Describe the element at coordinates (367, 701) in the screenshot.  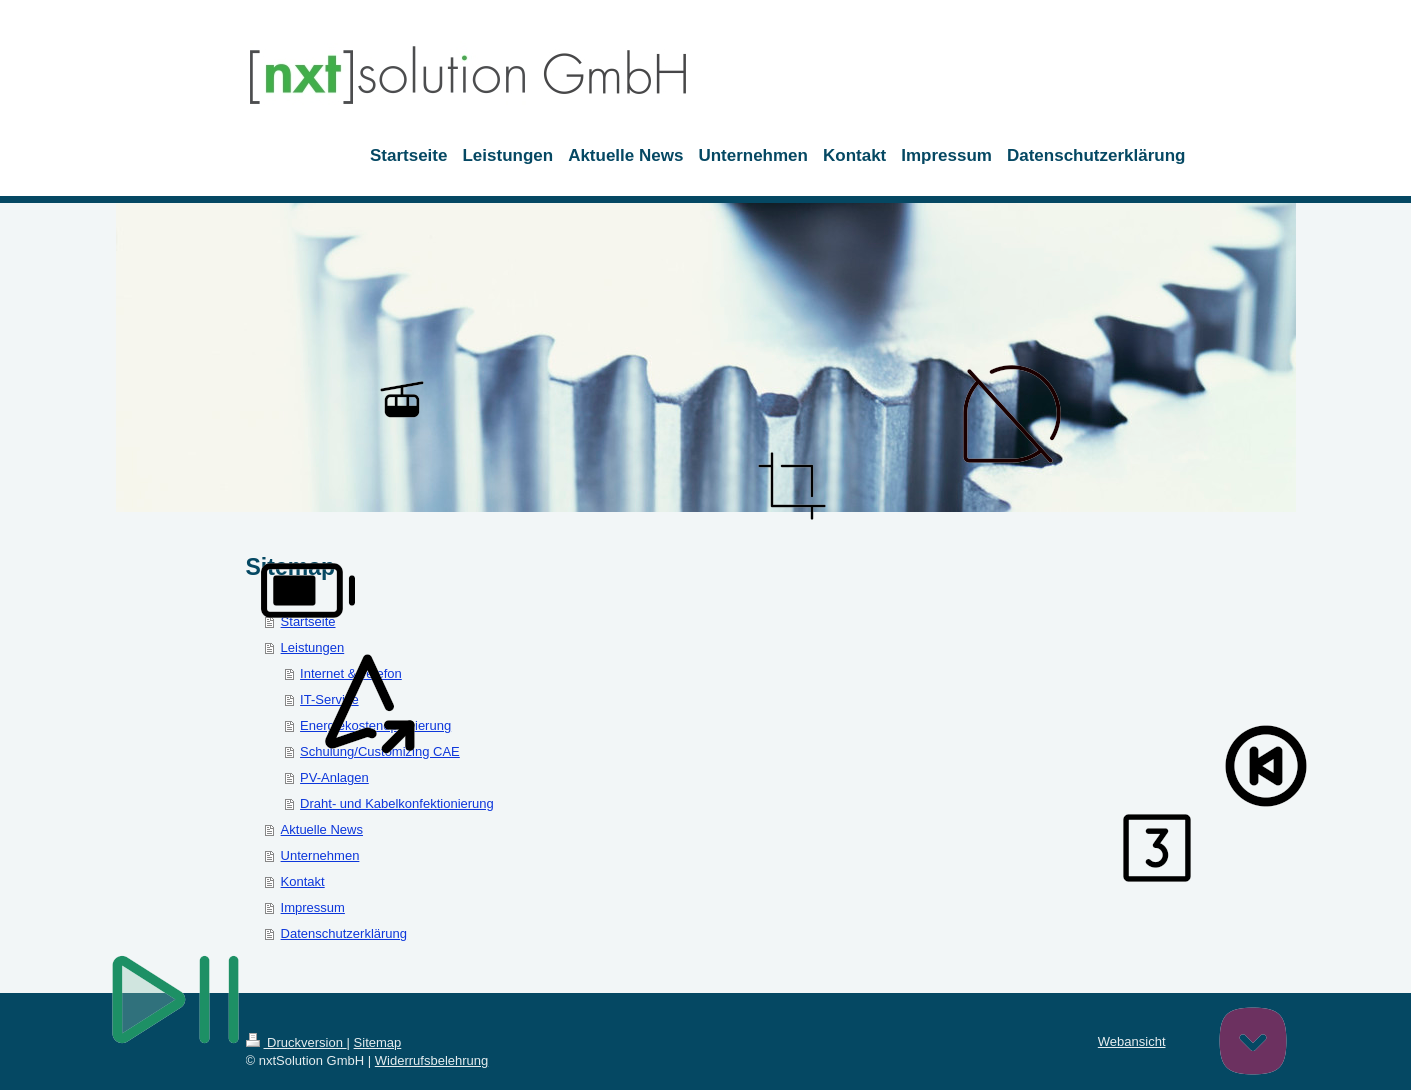
I see `share your current location` at that location.